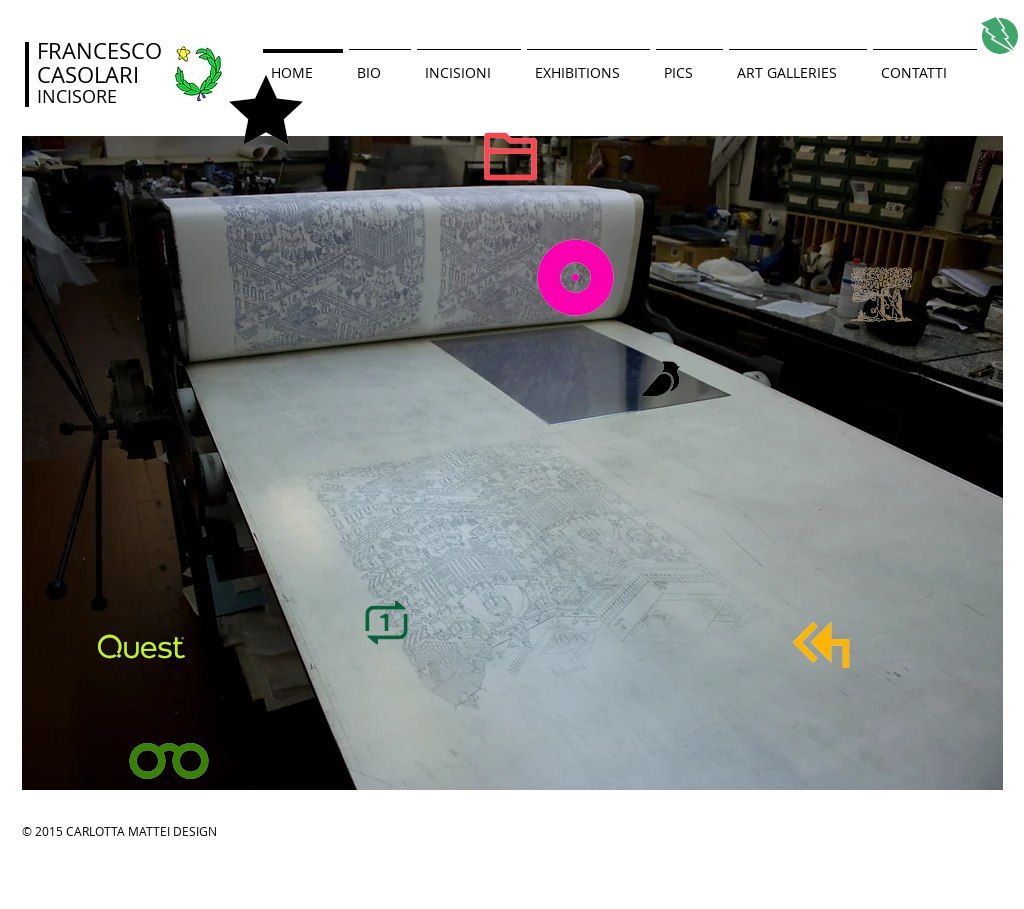 This screenshot has height=909, width=1024. I want to click on view music album collection, so click(575, 277).